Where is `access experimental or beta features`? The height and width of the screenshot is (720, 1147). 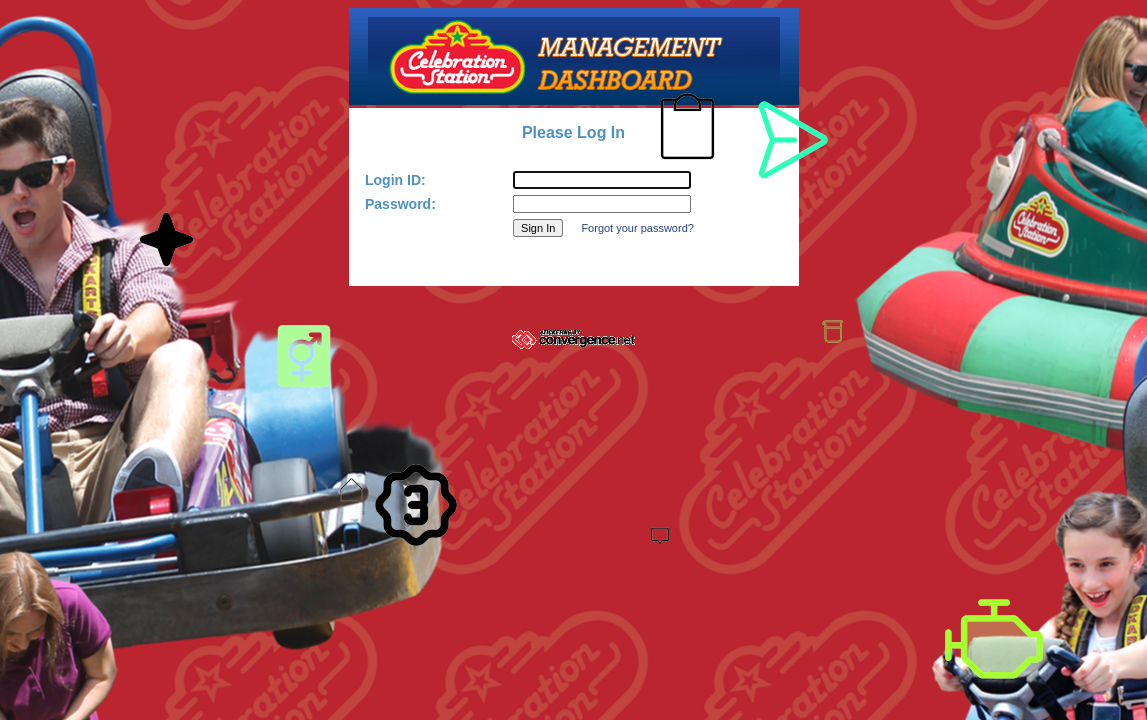 access experimental or beta features is located at coordinates (832, 331).